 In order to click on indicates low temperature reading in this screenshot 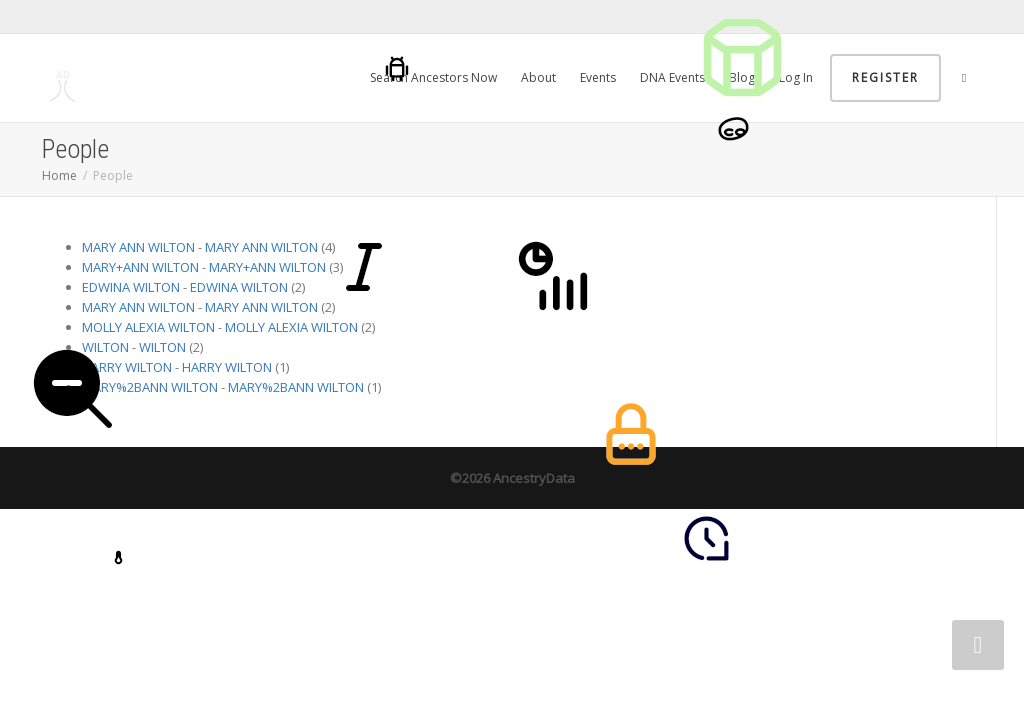, I will do `click(118, 557)`.